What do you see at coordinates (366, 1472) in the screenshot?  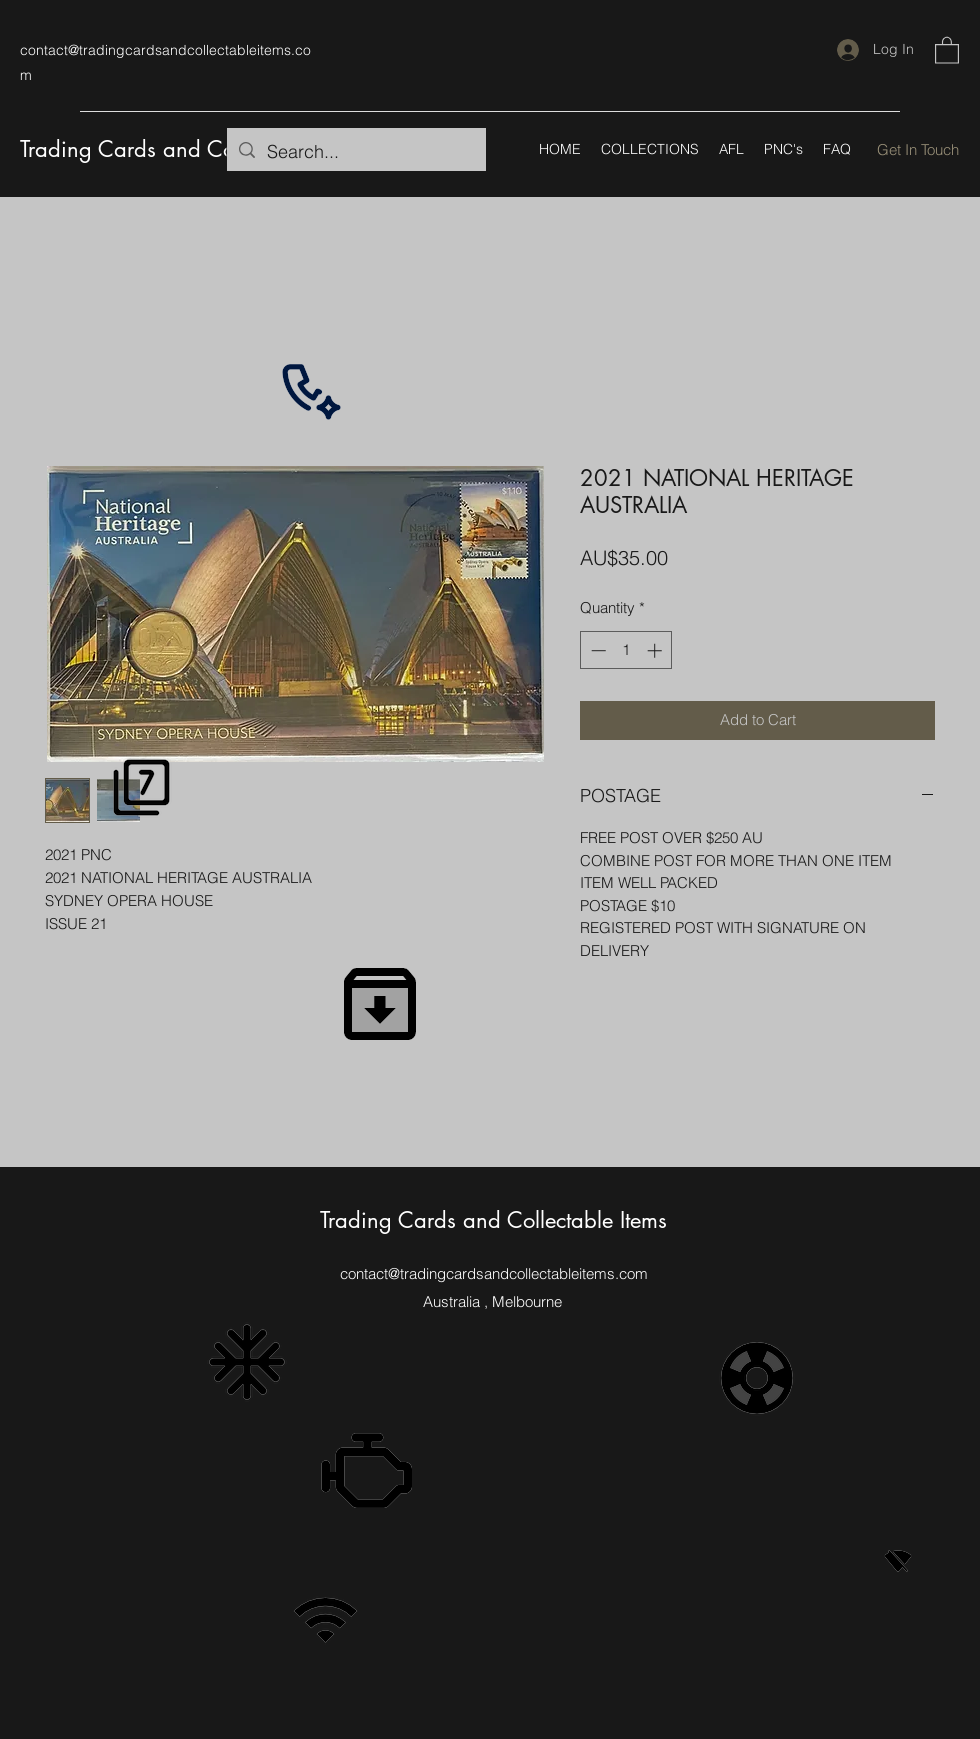 I see `check engine or vehicle diagnostics` at bounding box center [366, 1472].